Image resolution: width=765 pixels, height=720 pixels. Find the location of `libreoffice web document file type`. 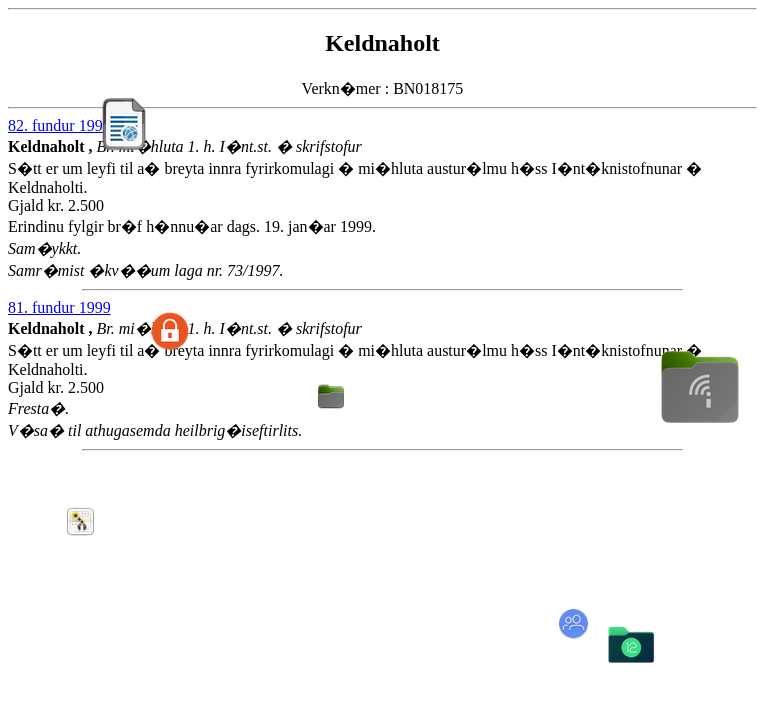

libreoffice web document file type is located at coordinates (124, 124).